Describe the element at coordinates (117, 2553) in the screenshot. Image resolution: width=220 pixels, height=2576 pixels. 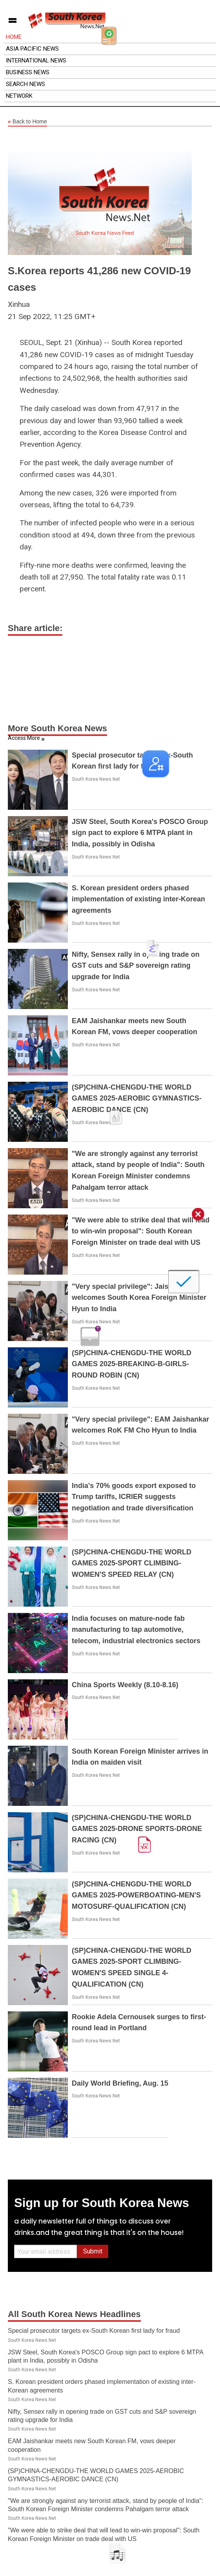
I see `an audio melody file type` at that location.